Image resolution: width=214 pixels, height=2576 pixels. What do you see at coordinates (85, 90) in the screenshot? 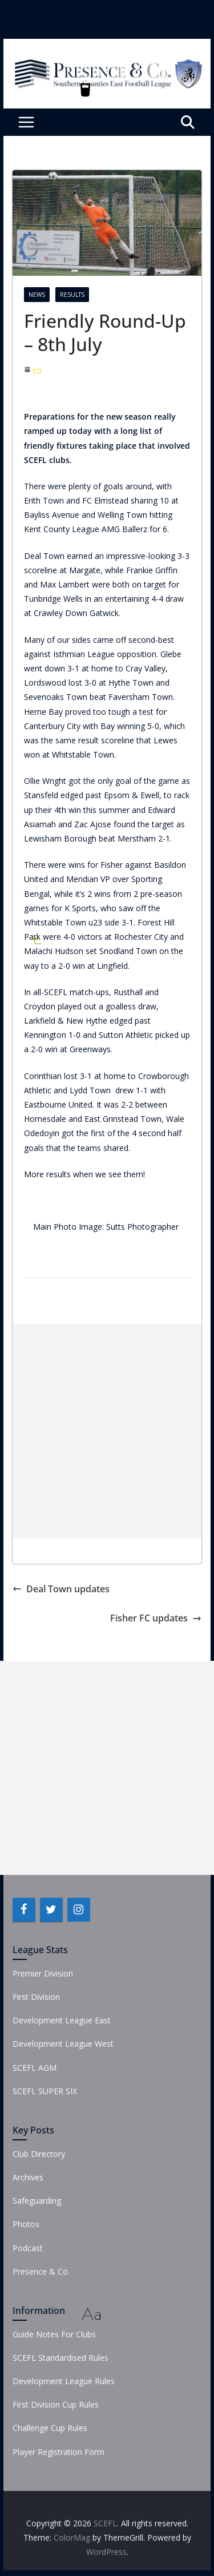
I see `track your water intake` at bounding box center [85, 90].